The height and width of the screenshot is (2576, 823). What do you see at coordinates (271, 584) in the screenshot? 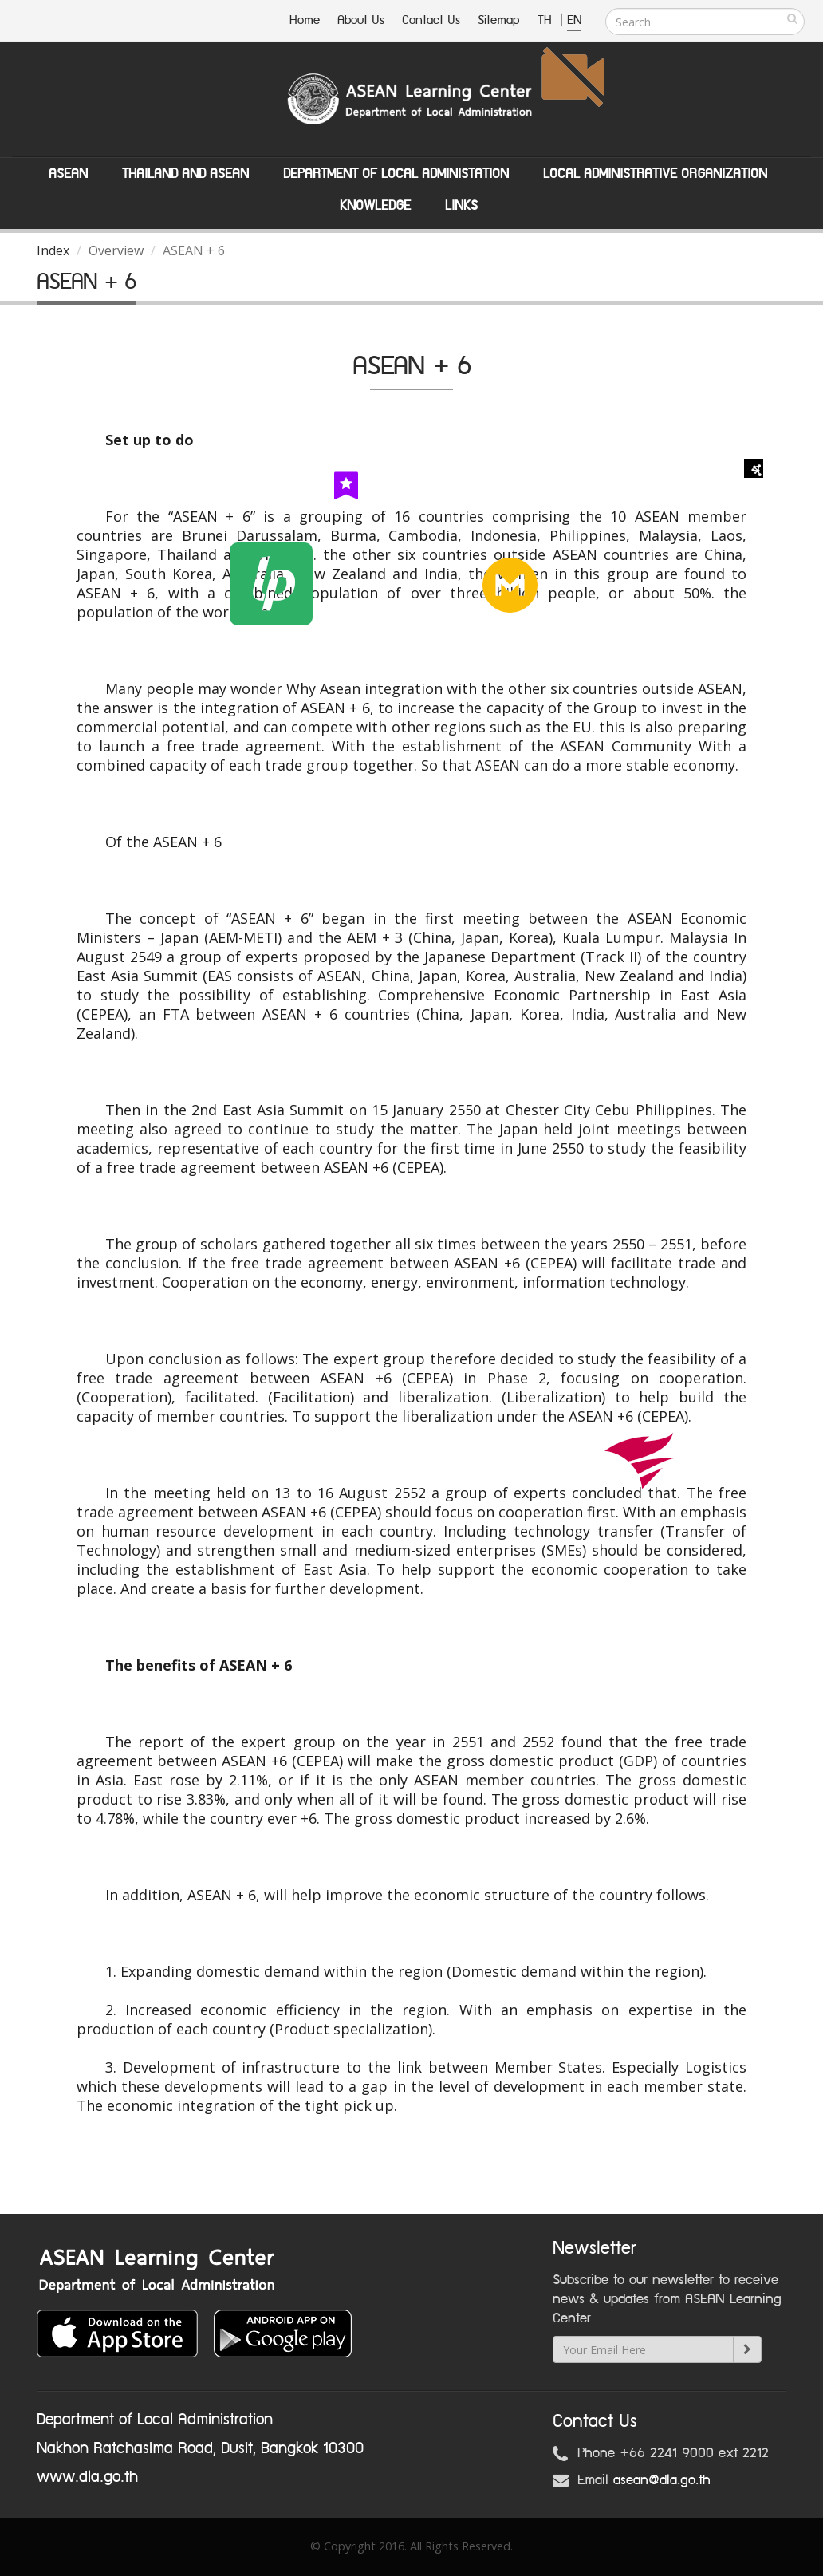
I see `link to Liberapay donation page` at bounding box center [271, 584].